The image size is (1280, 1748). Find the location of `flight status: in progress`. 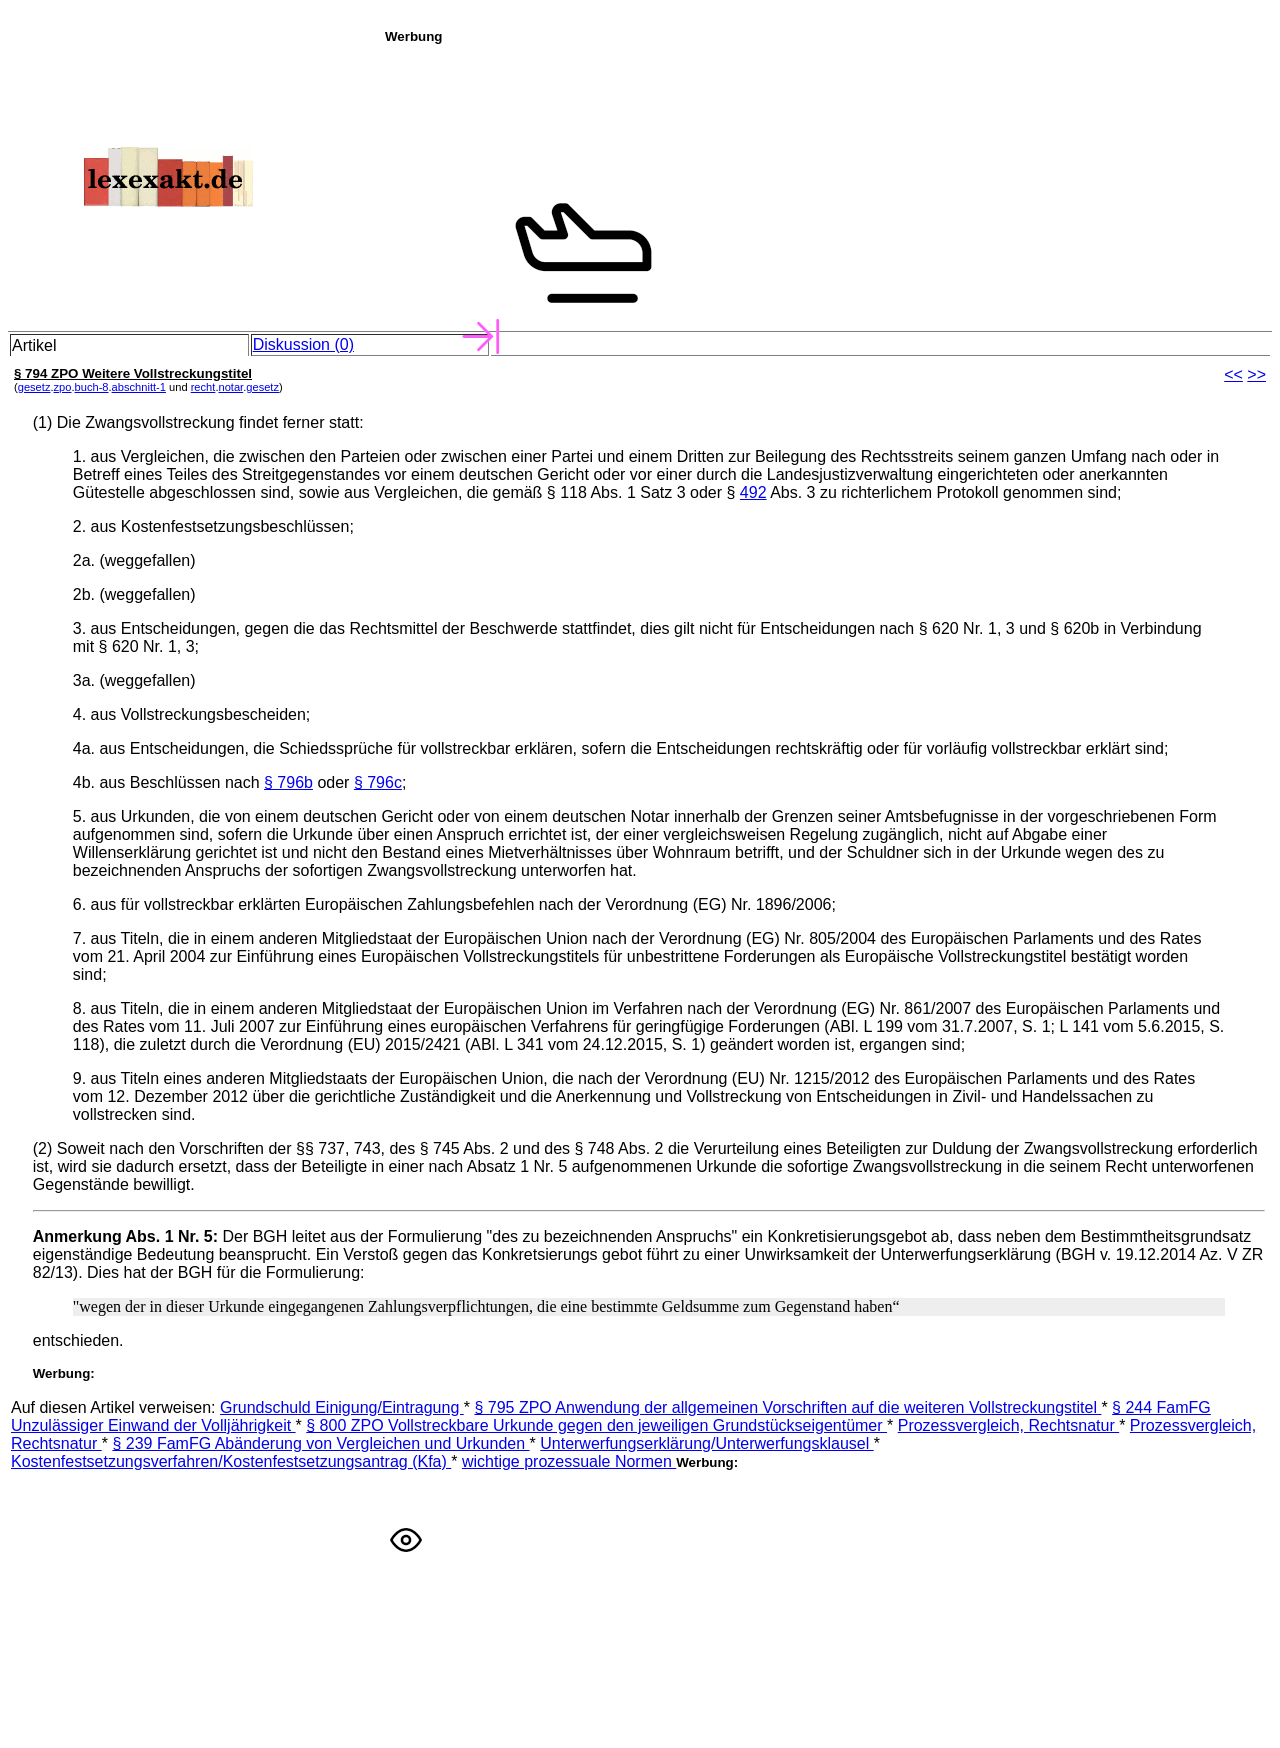

flight status: in progress is located at coordinates (583, 248).